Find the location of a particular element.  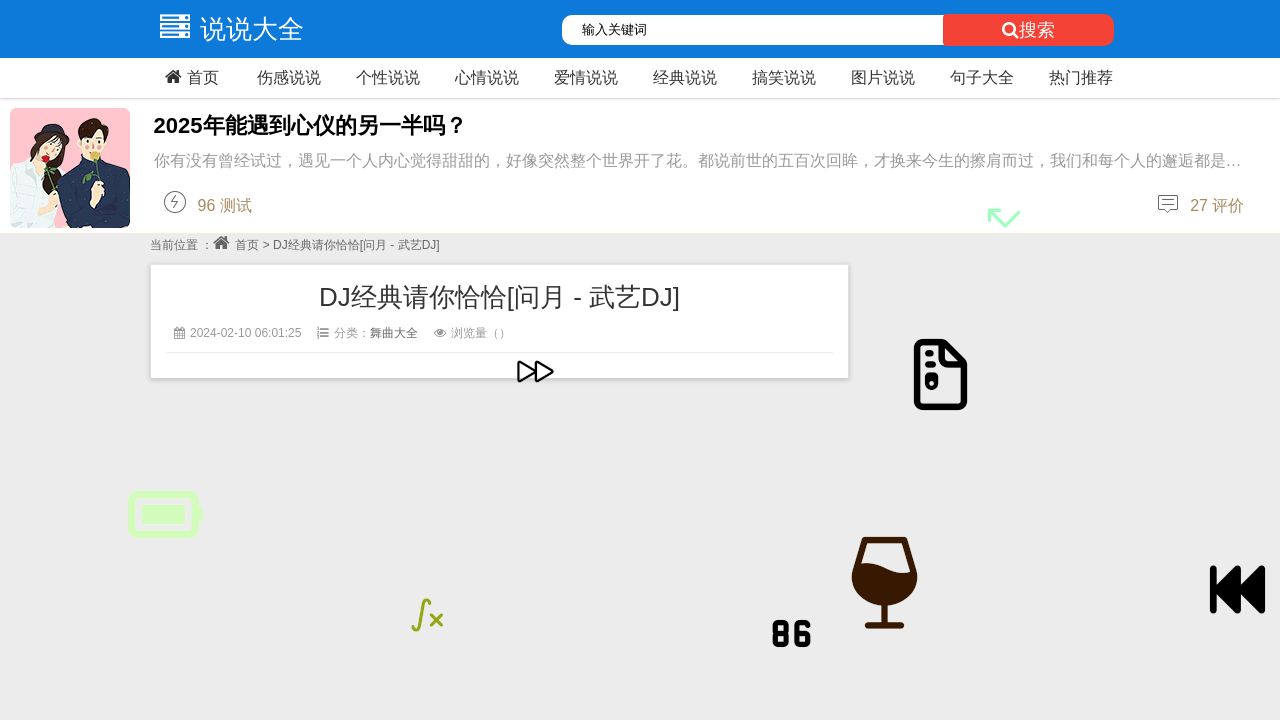

skip to previous track is located at coordinates (1237, 589).